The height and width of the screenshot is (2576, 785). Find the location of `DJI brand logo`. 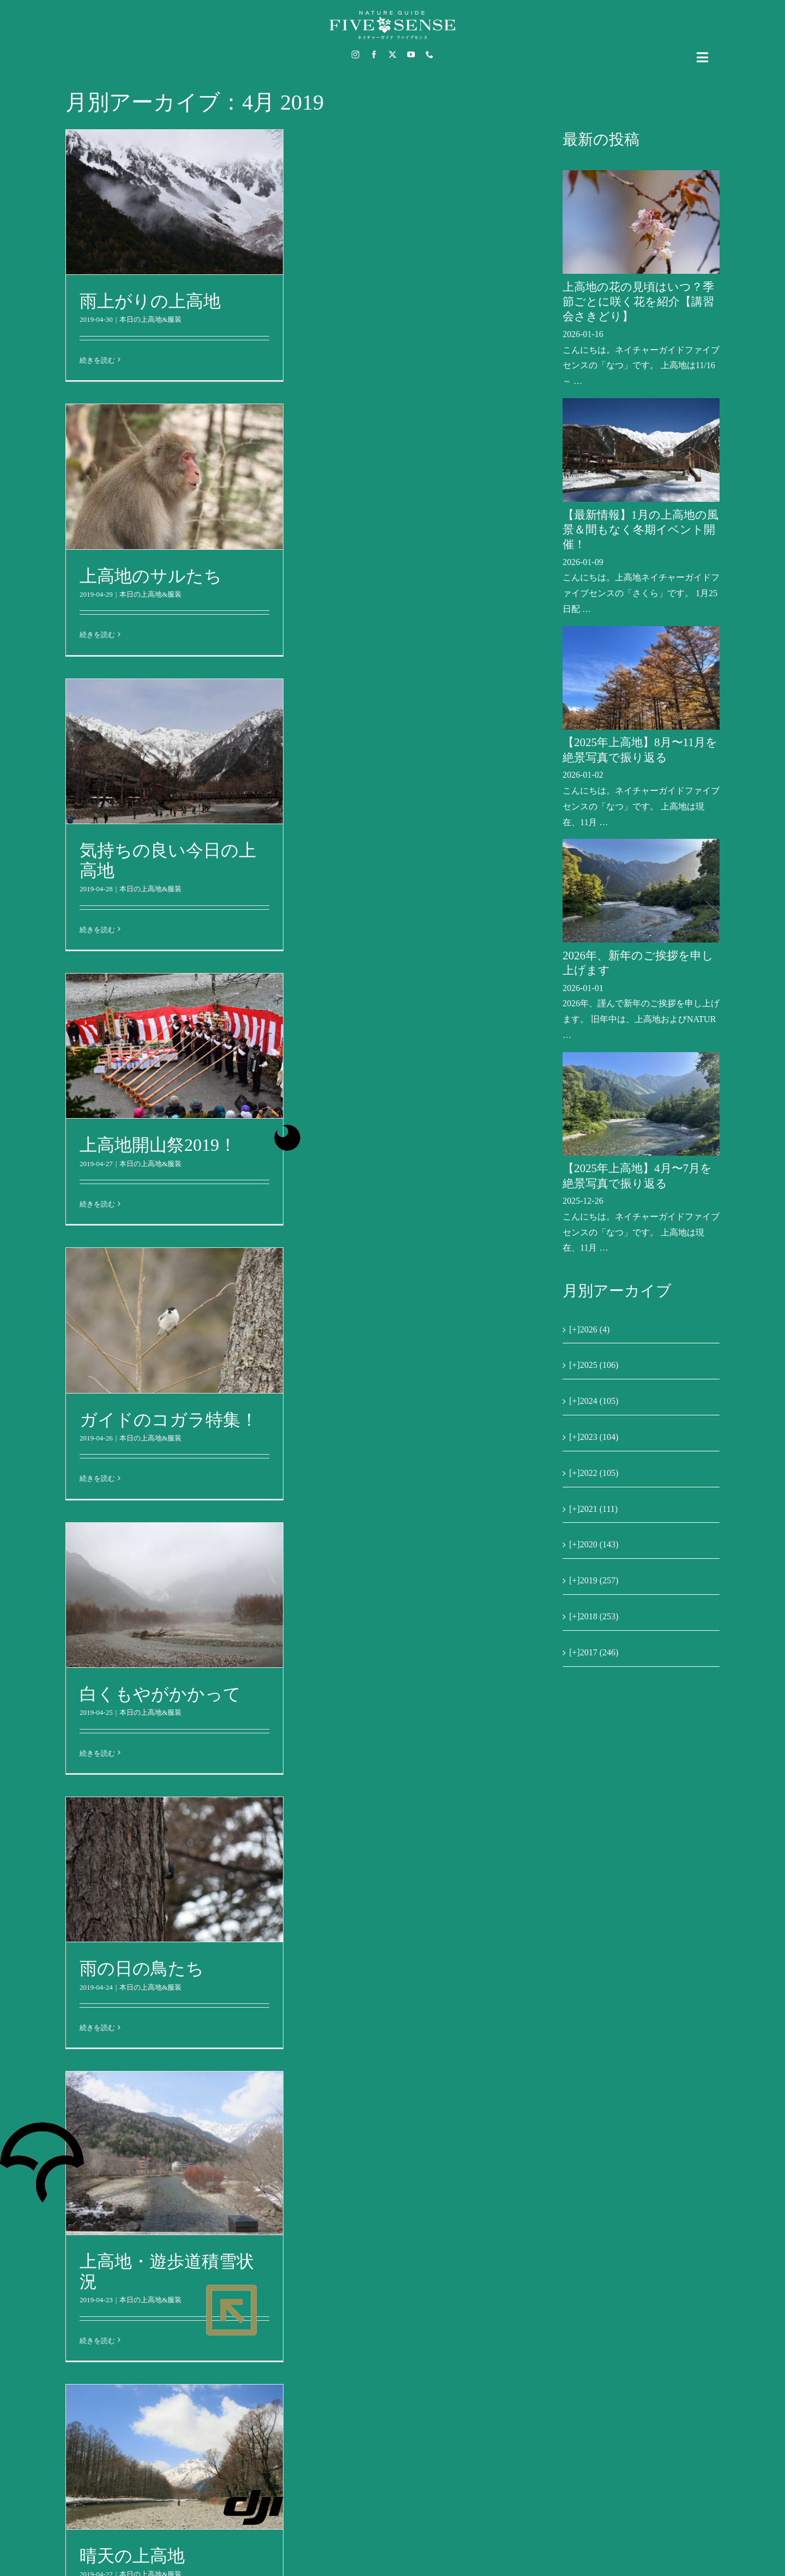

DJI brand logo is located at coordinates (253, 2507).